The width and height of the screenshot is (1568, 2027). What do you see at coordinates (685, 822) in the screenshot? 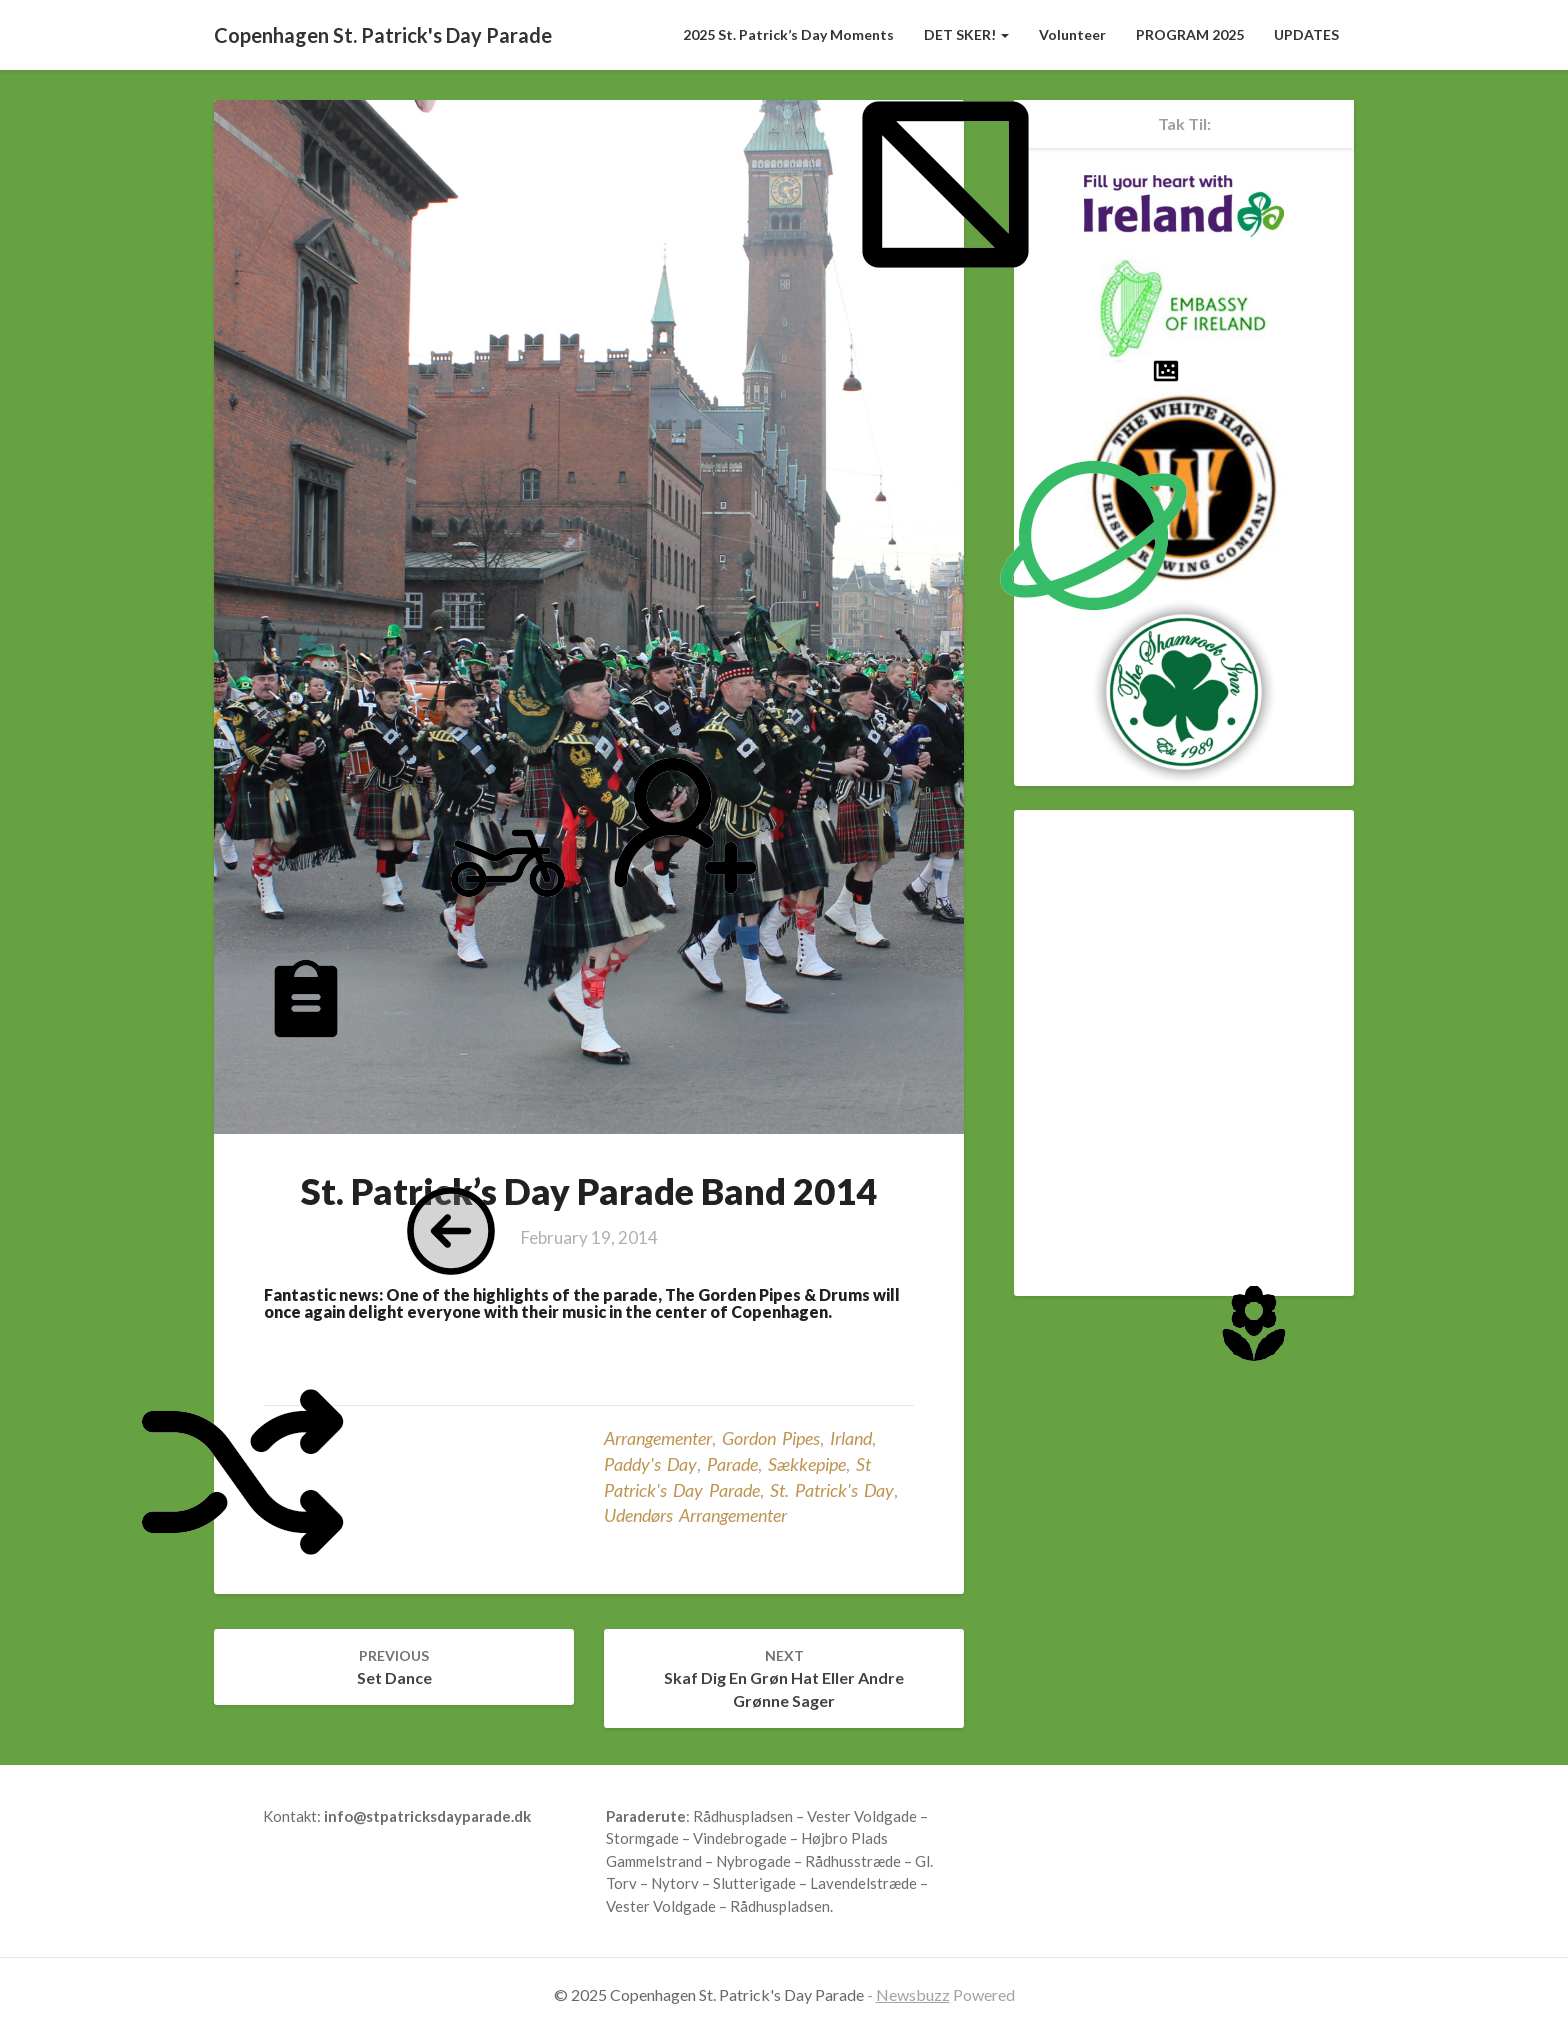
I see `add a new contact or friend` at bounding box center [685, 822].